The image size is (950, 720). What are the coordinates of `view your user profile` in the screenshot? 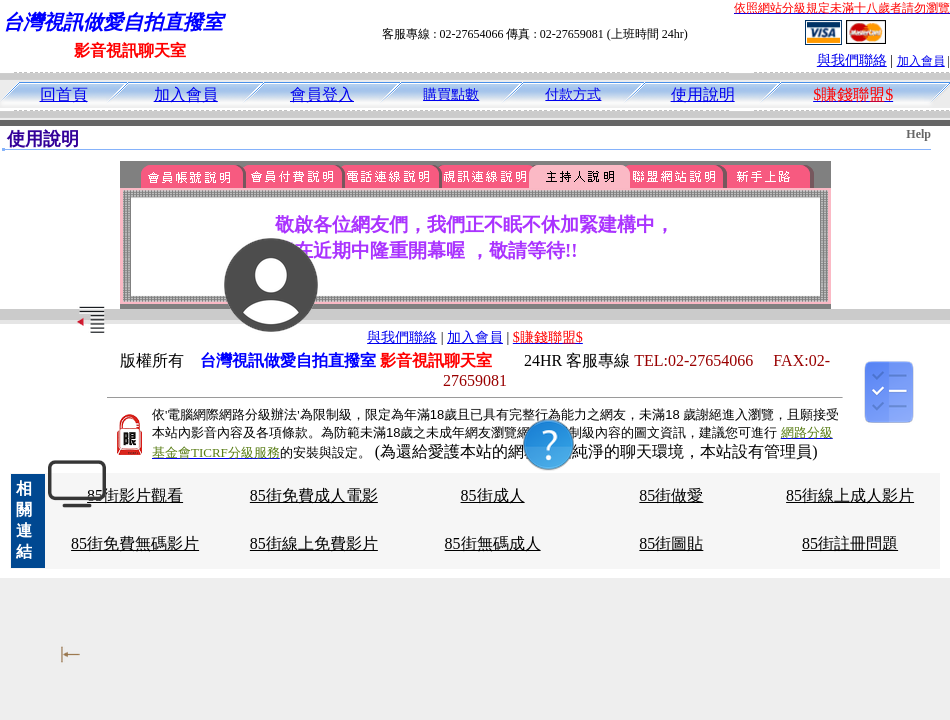 It's located at (271, 285).